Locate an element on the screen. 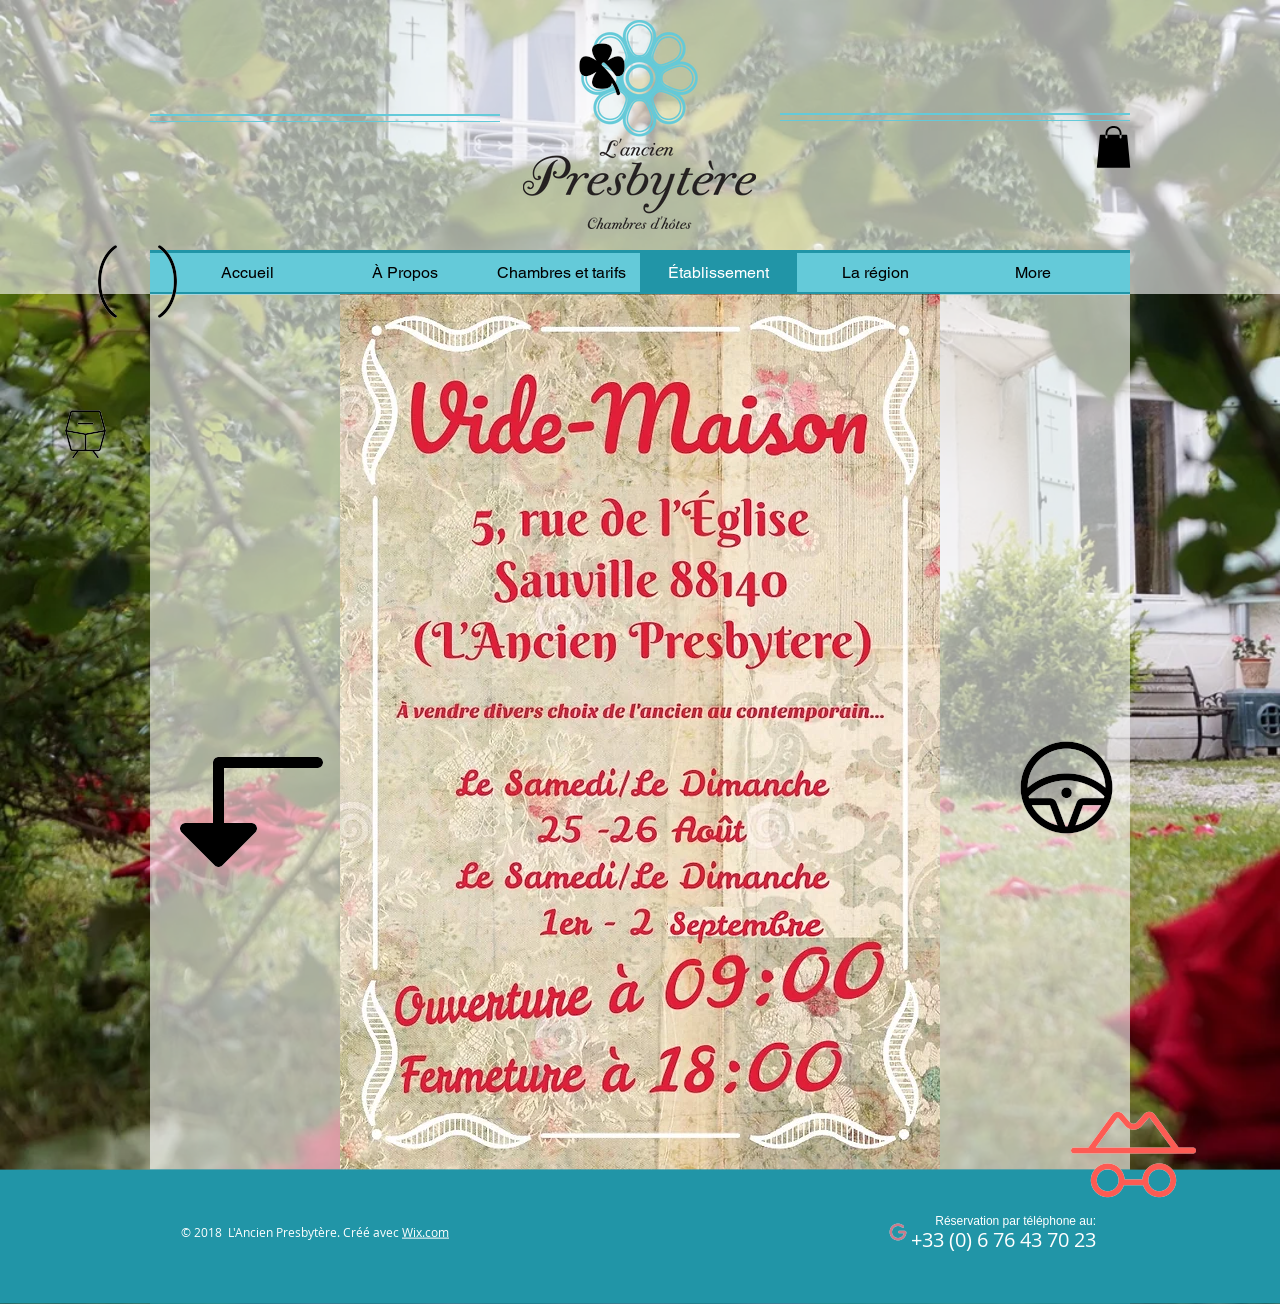 This screenshot has height=1304, width=1280. indicates a lucky or bonus reward is located at coordinates (602, 68).